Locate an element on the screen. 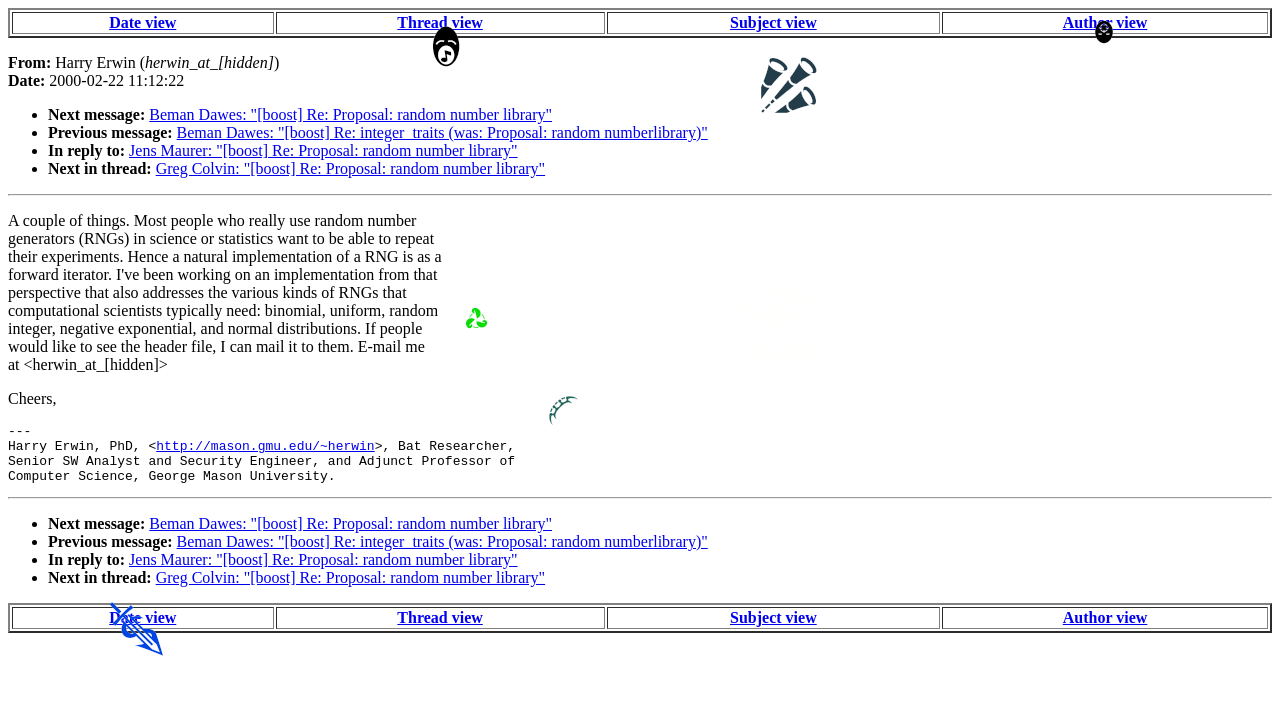  headshot or critical hit indicator in a game is located at coordinates (1104, 32).